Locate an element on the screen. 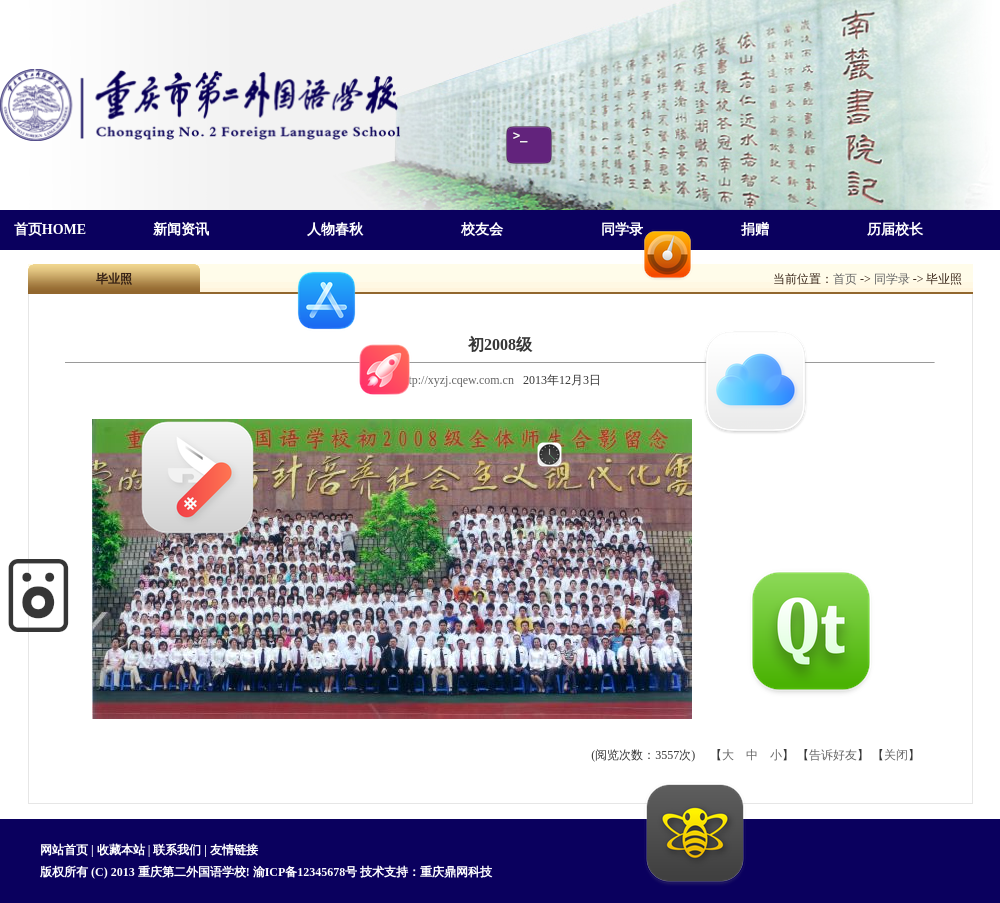 This screenshot has height=903, width=1000. open the app store to browse and download applications is located at coordinates (326, 300).